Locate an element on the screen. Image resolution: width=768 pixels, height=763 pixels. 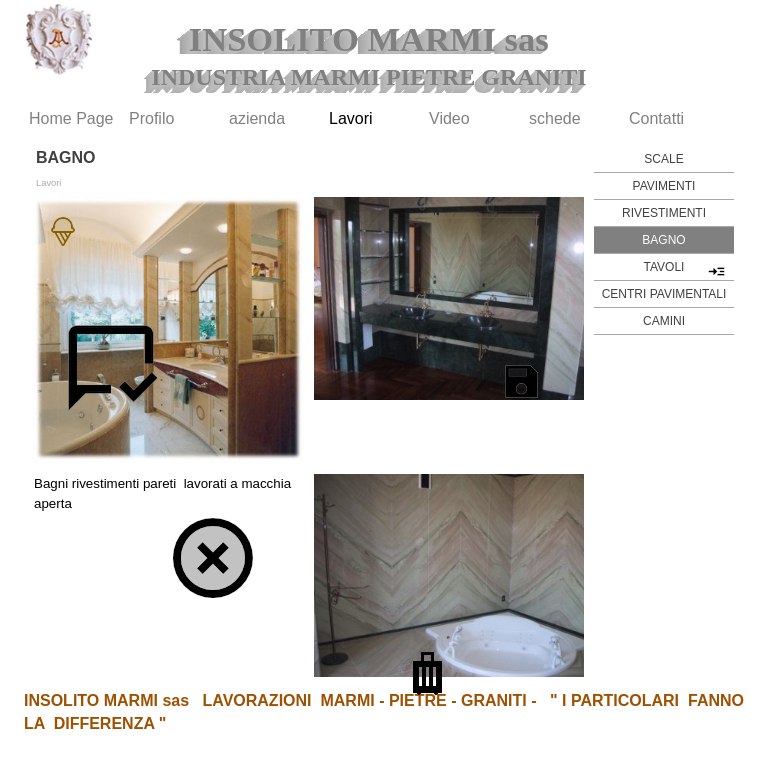
expand to read more content is located at coordinates (716, 271).